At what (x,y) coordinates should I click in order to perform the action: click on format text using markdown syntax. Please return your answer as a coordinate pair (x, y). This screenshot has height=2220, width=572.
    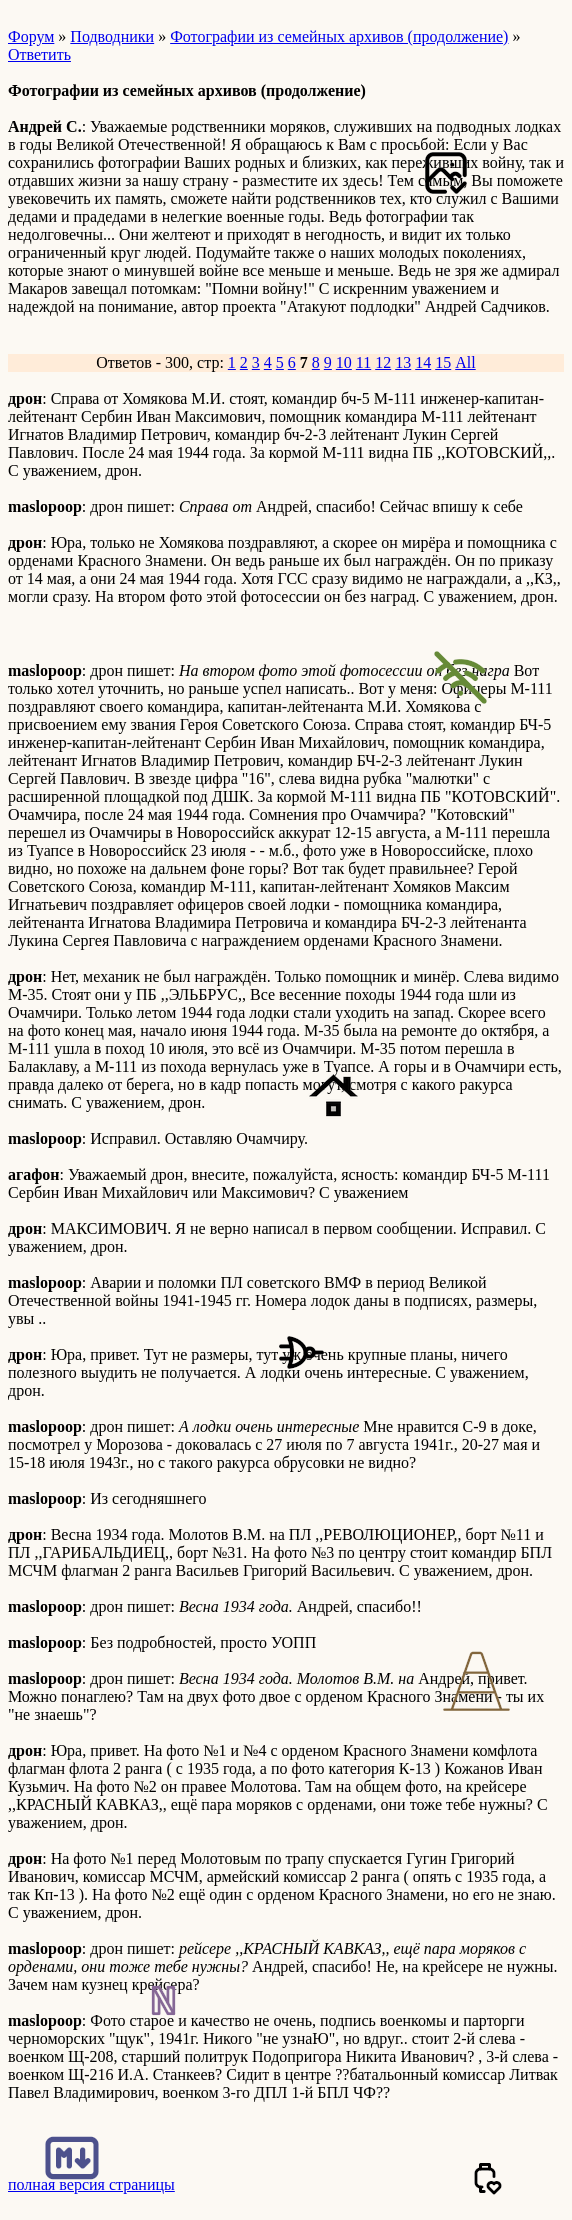
    Looking at the image, I should click on (72, 2158).